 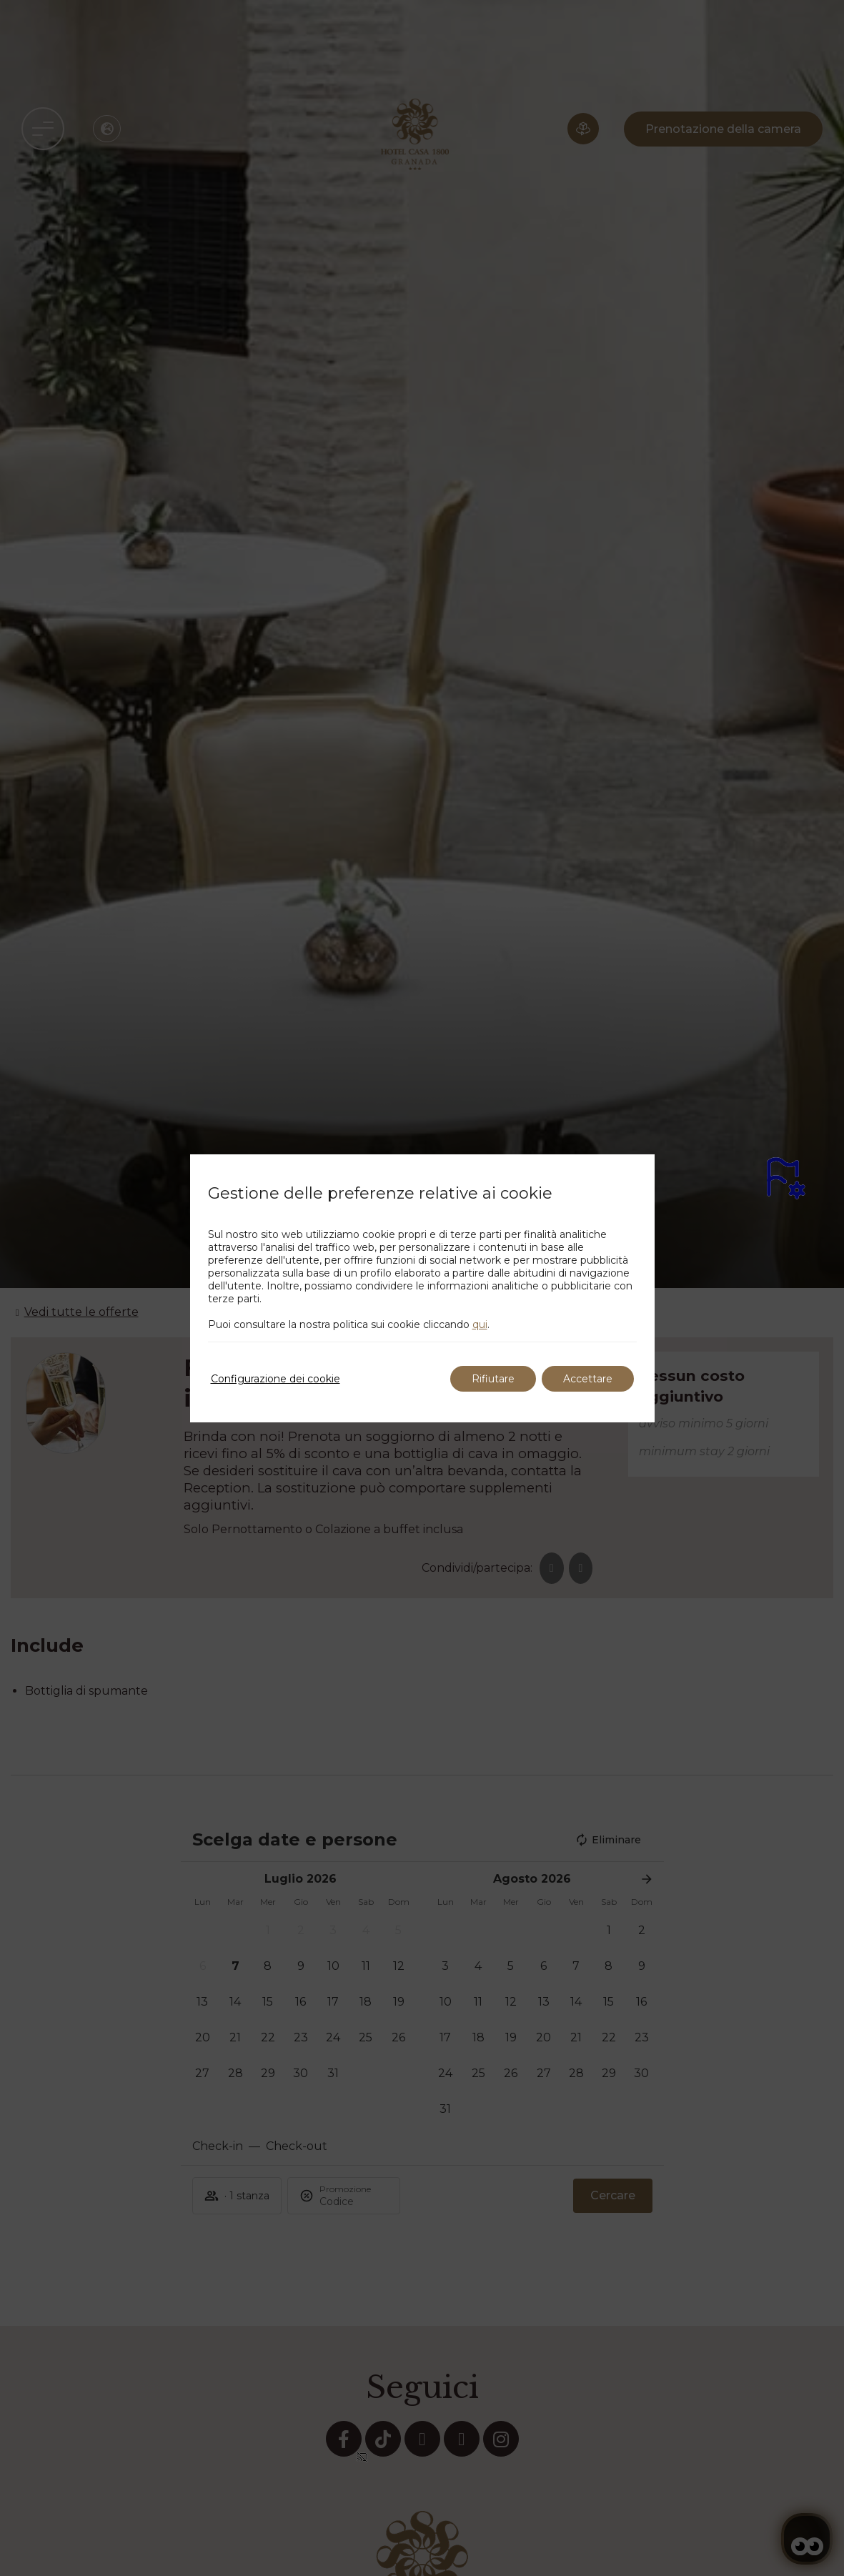 I want to click on screen casting is unavailable or disabled, so click(x=362, y=2457).